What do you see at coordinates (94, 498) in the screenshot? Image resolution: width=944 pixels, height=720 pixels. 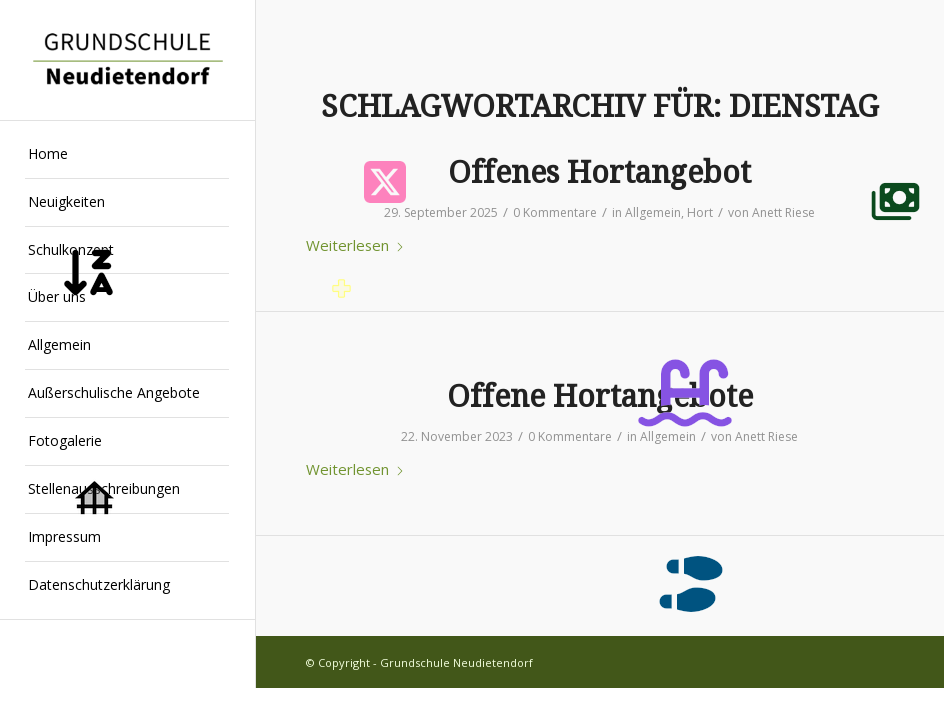 I see `view property foundation details` at bounding box center [94, 498].